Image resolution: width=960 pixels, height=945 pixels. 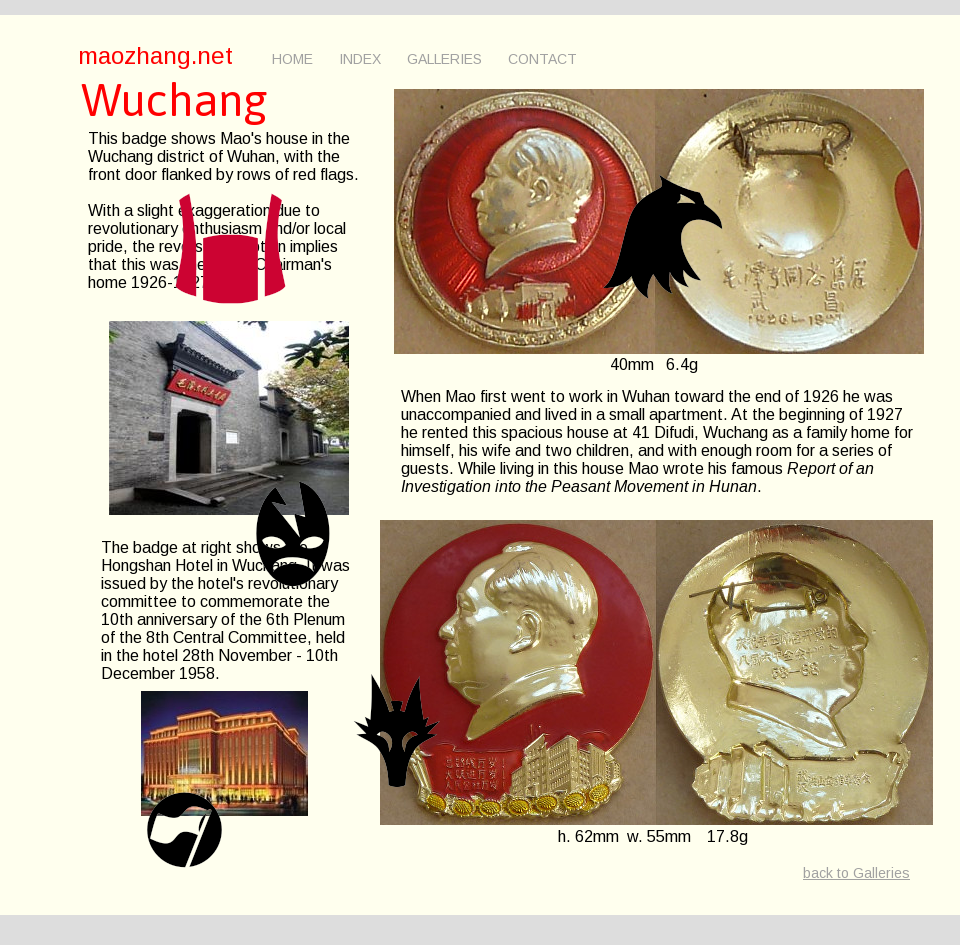 What do you see at coordinates (230, 248) in the screenshot?
I see `enter the arena or battle mode` at bounding box center [230, 248].